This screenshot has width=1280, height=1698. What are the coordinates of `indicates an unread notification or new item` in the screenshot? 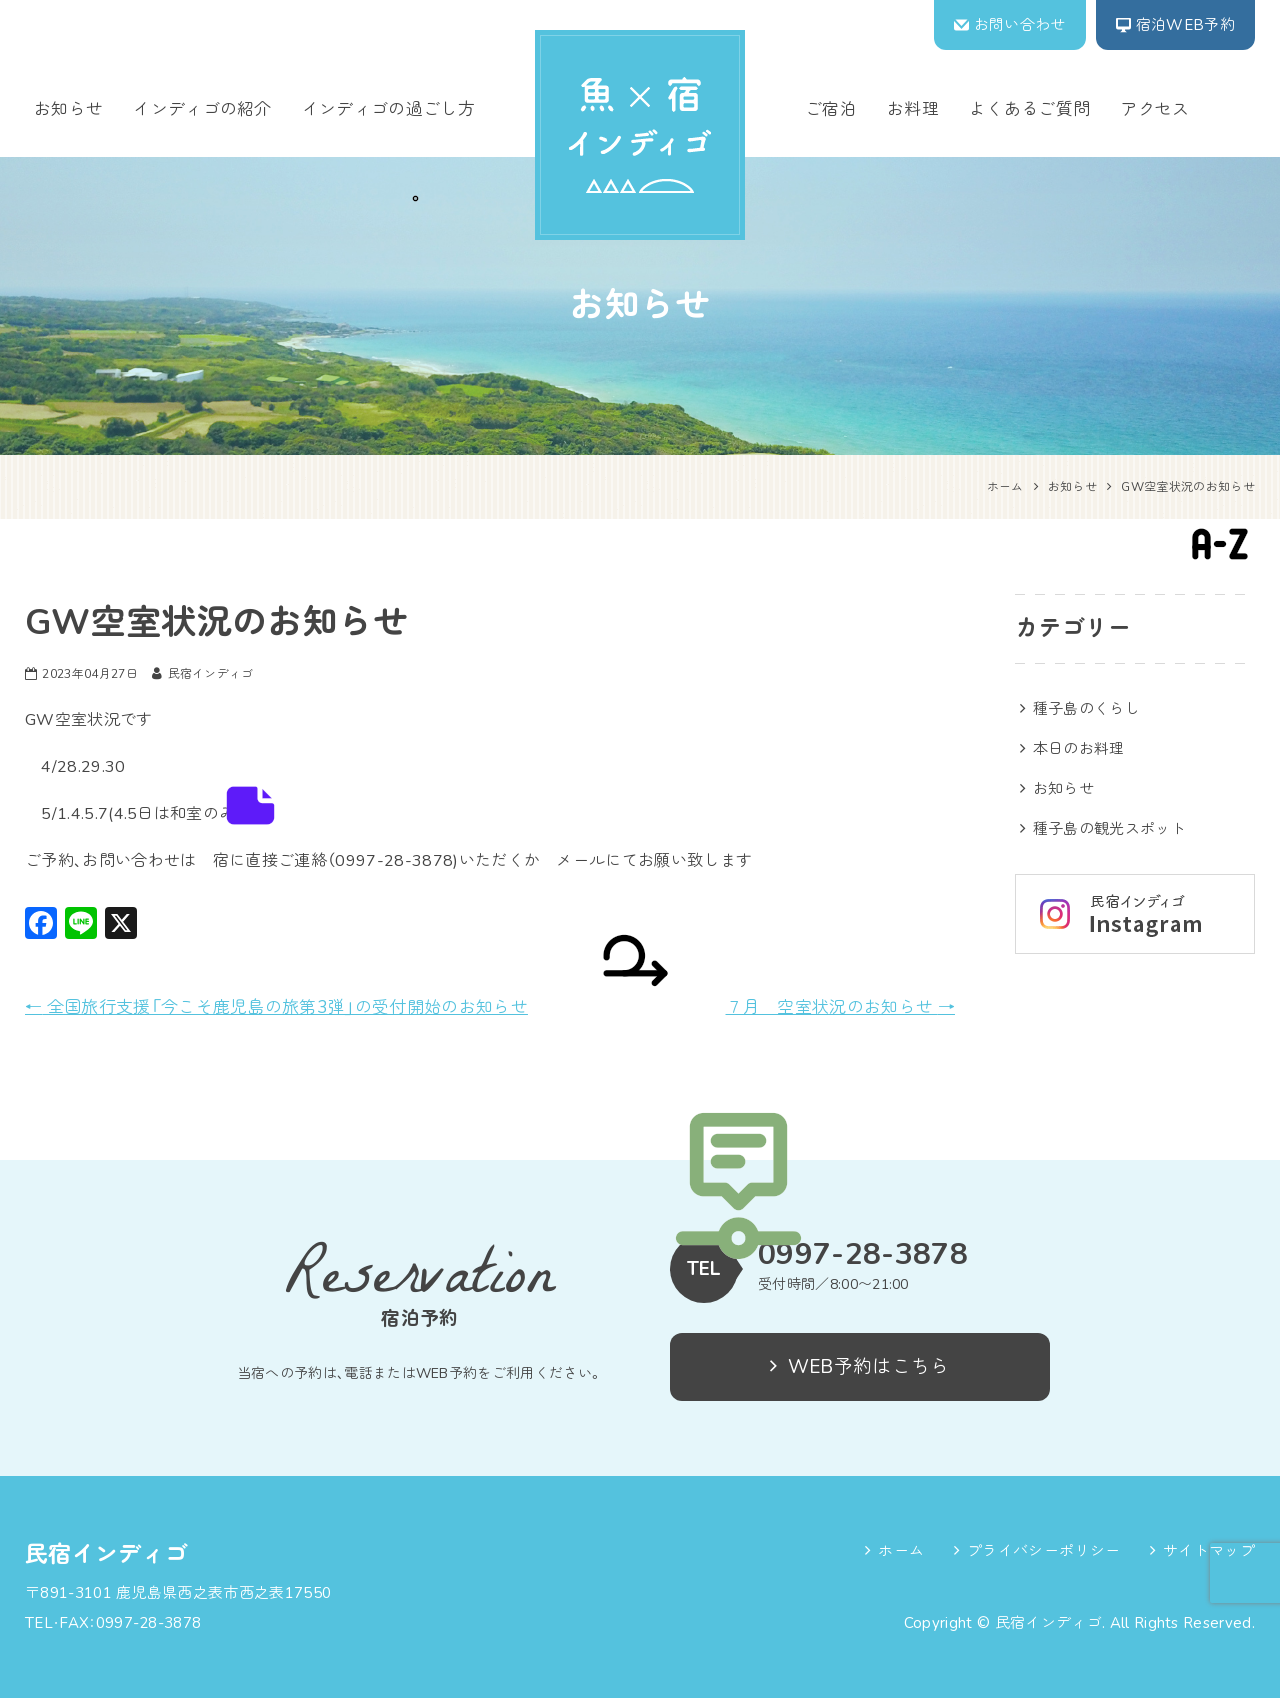 It's located at (415, 198).